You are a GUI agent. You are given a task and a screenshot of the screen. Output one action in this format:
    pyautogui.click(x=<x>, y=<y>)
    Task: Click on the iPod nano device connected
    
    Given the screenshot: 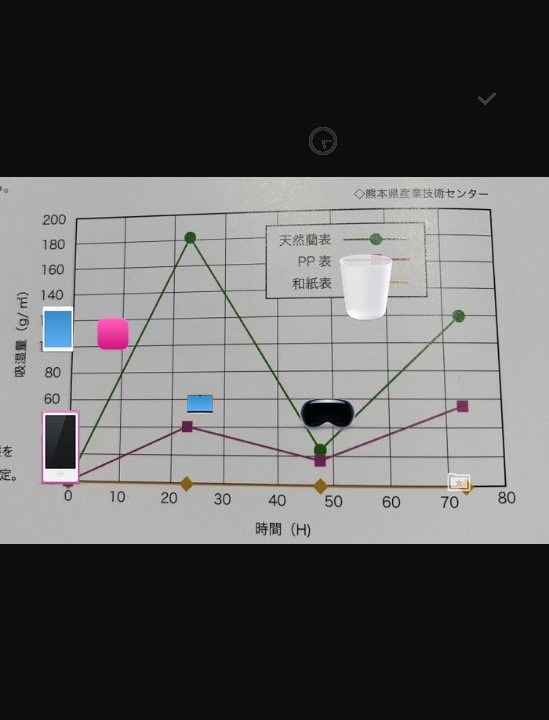 What is the action you would take?
    pyautogui.click(x=60, y=447)
    